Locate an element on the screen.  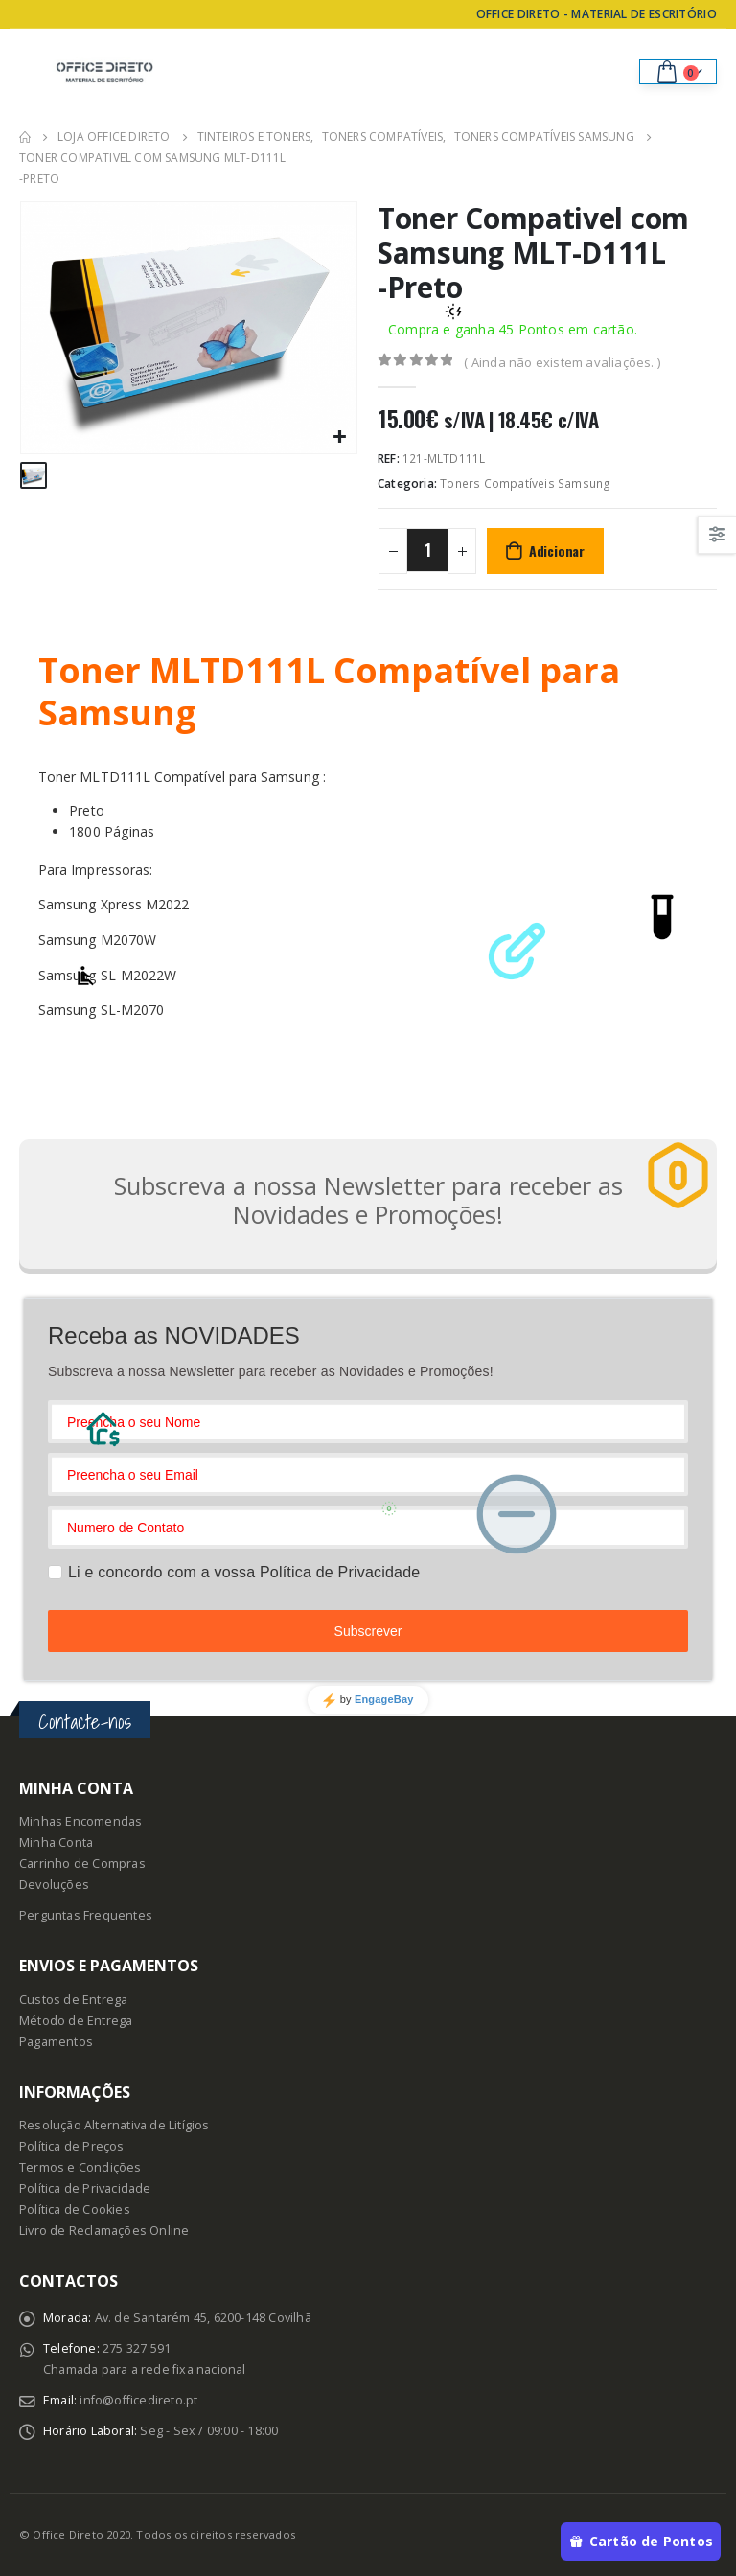
view test results or lab data is located at coordinates (662, 917).